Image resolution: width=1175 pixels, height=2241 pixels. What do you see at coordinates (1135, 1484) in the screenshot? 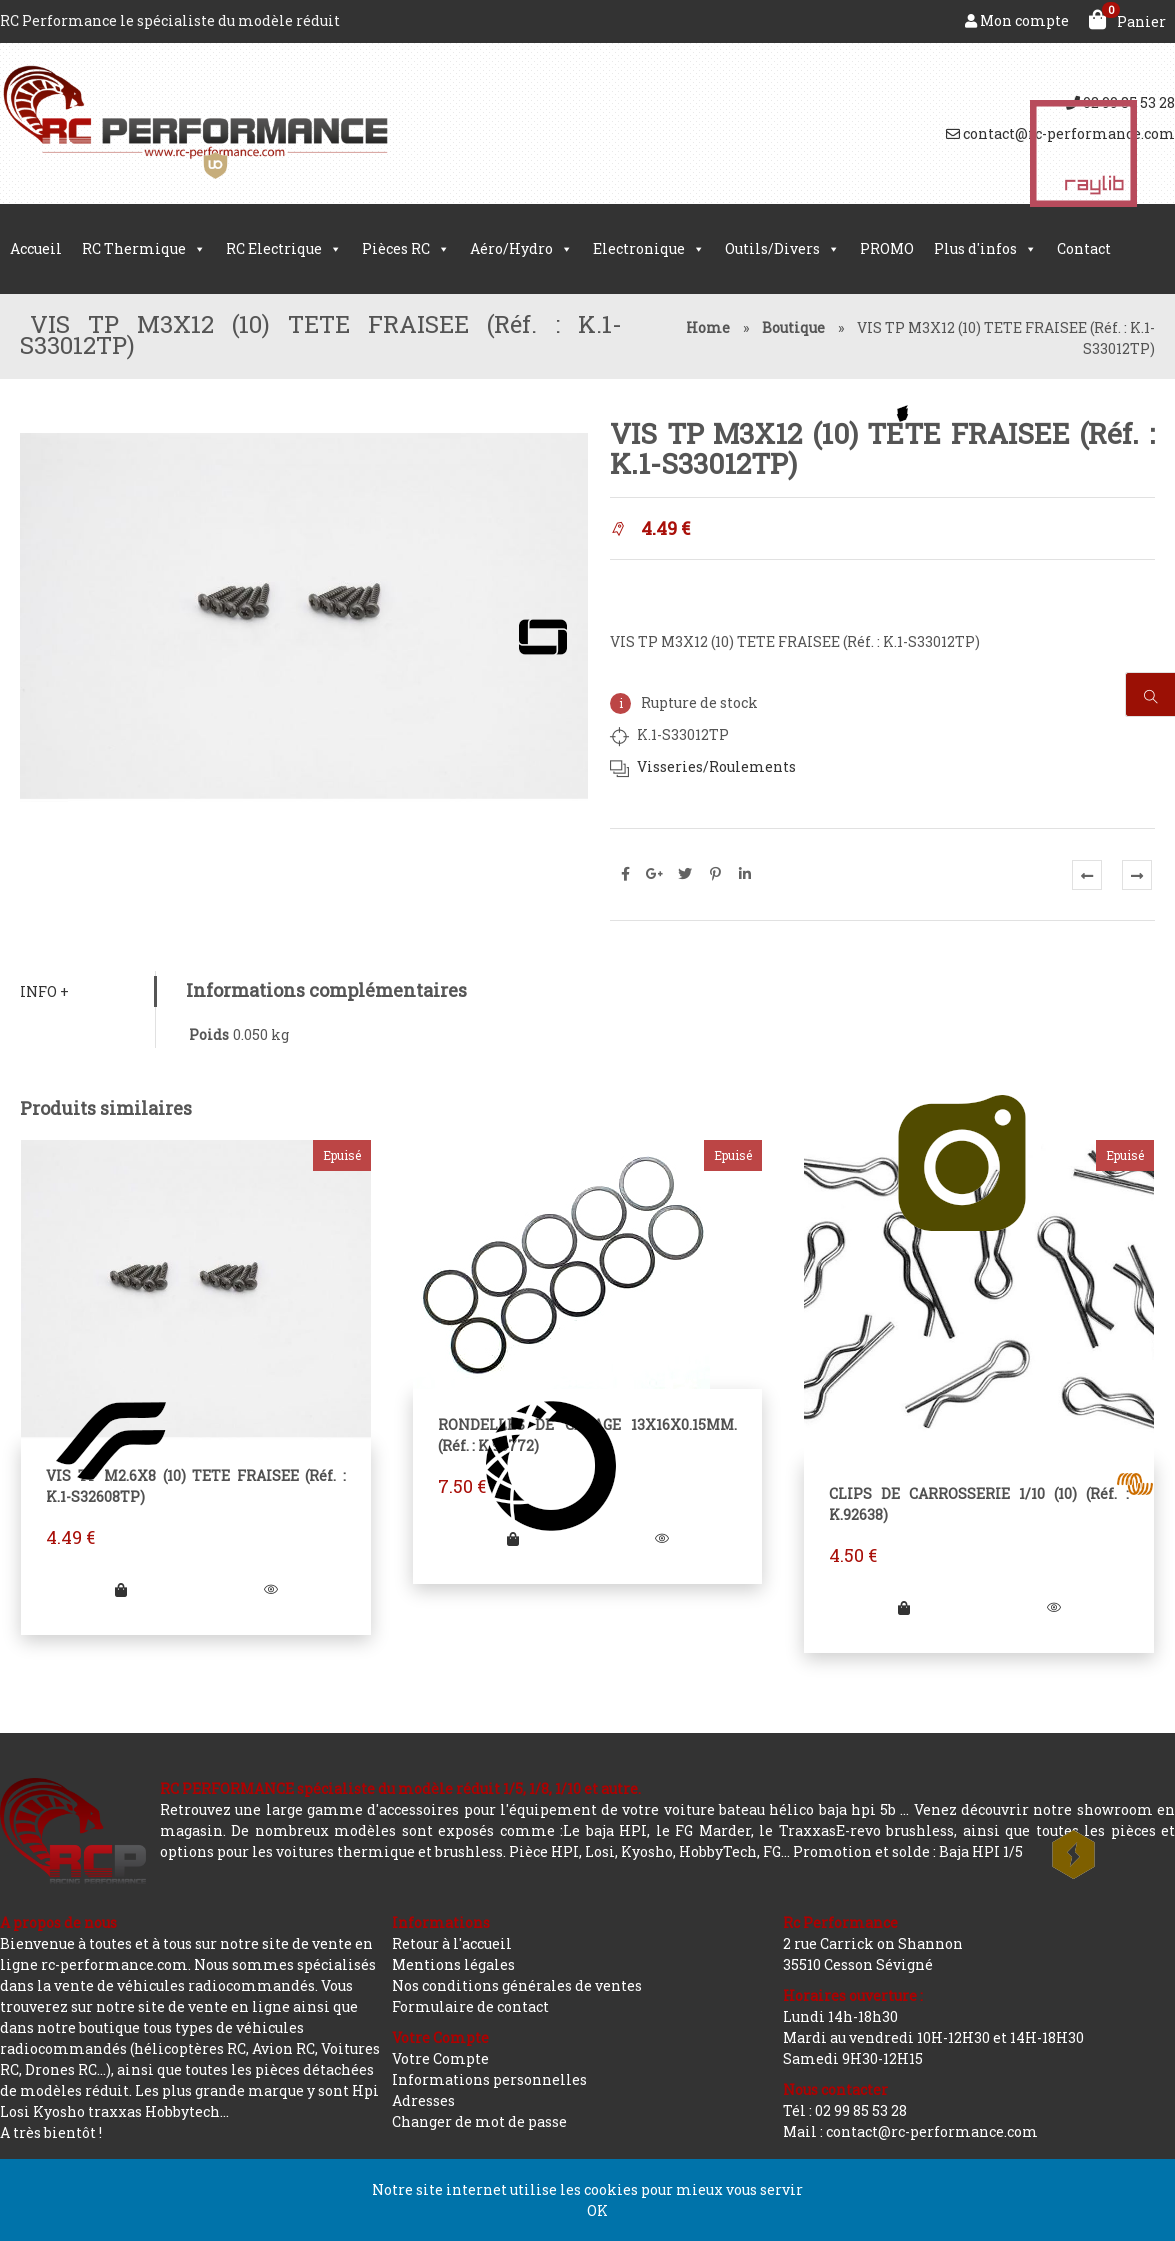
I see `victron energy brand logo` at bounding box center [1135, 1484].